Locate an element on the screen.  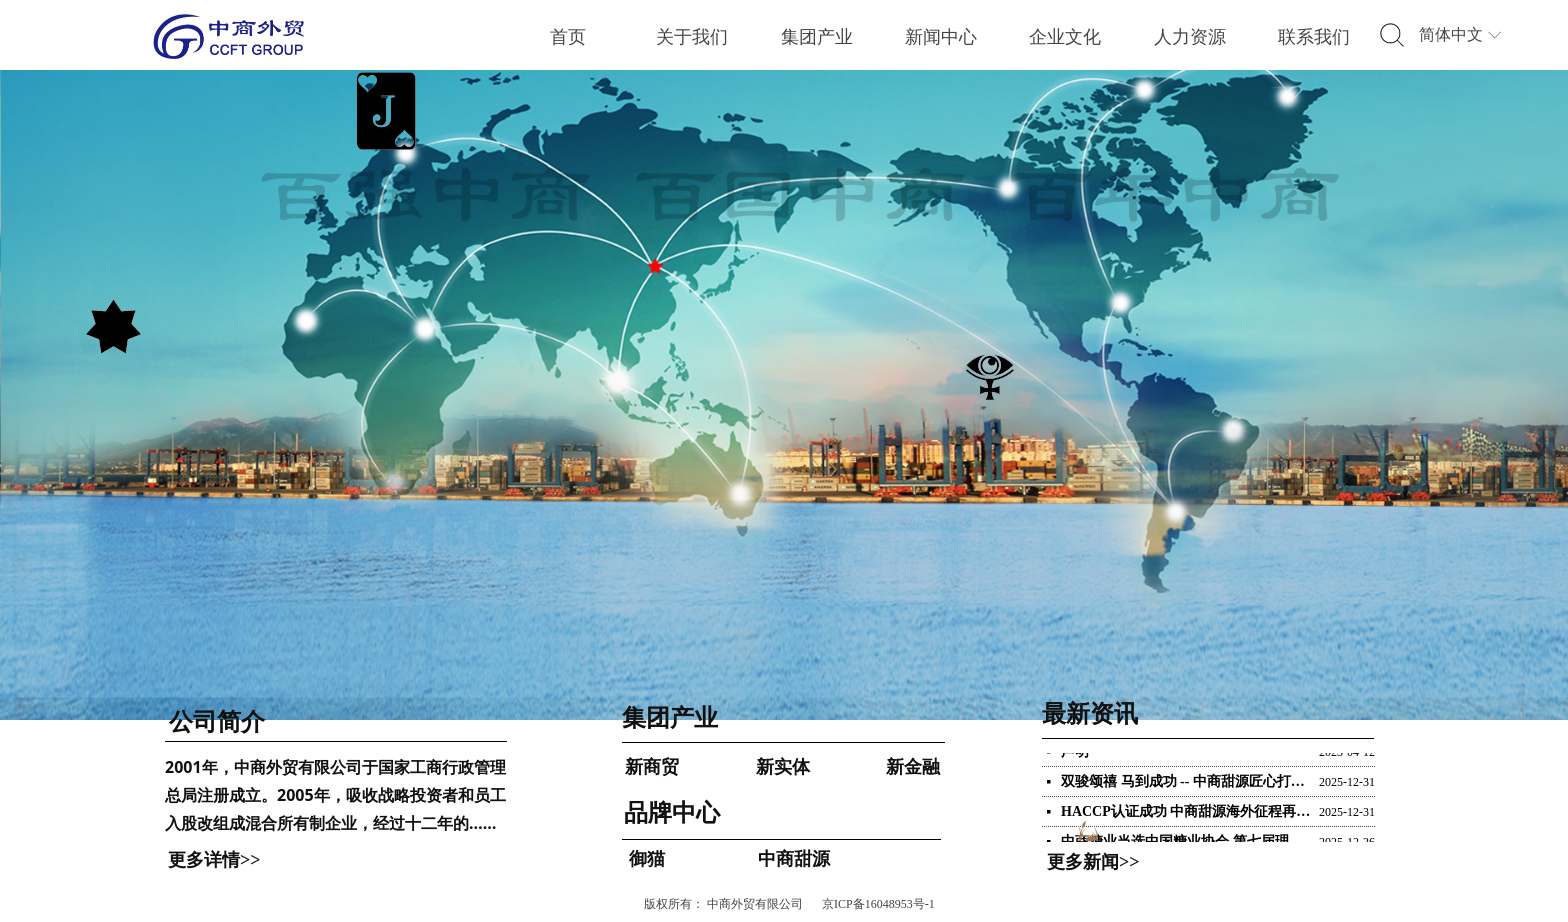
indicates swamp or wetland terrain type is located at coordinates (1088, 831).